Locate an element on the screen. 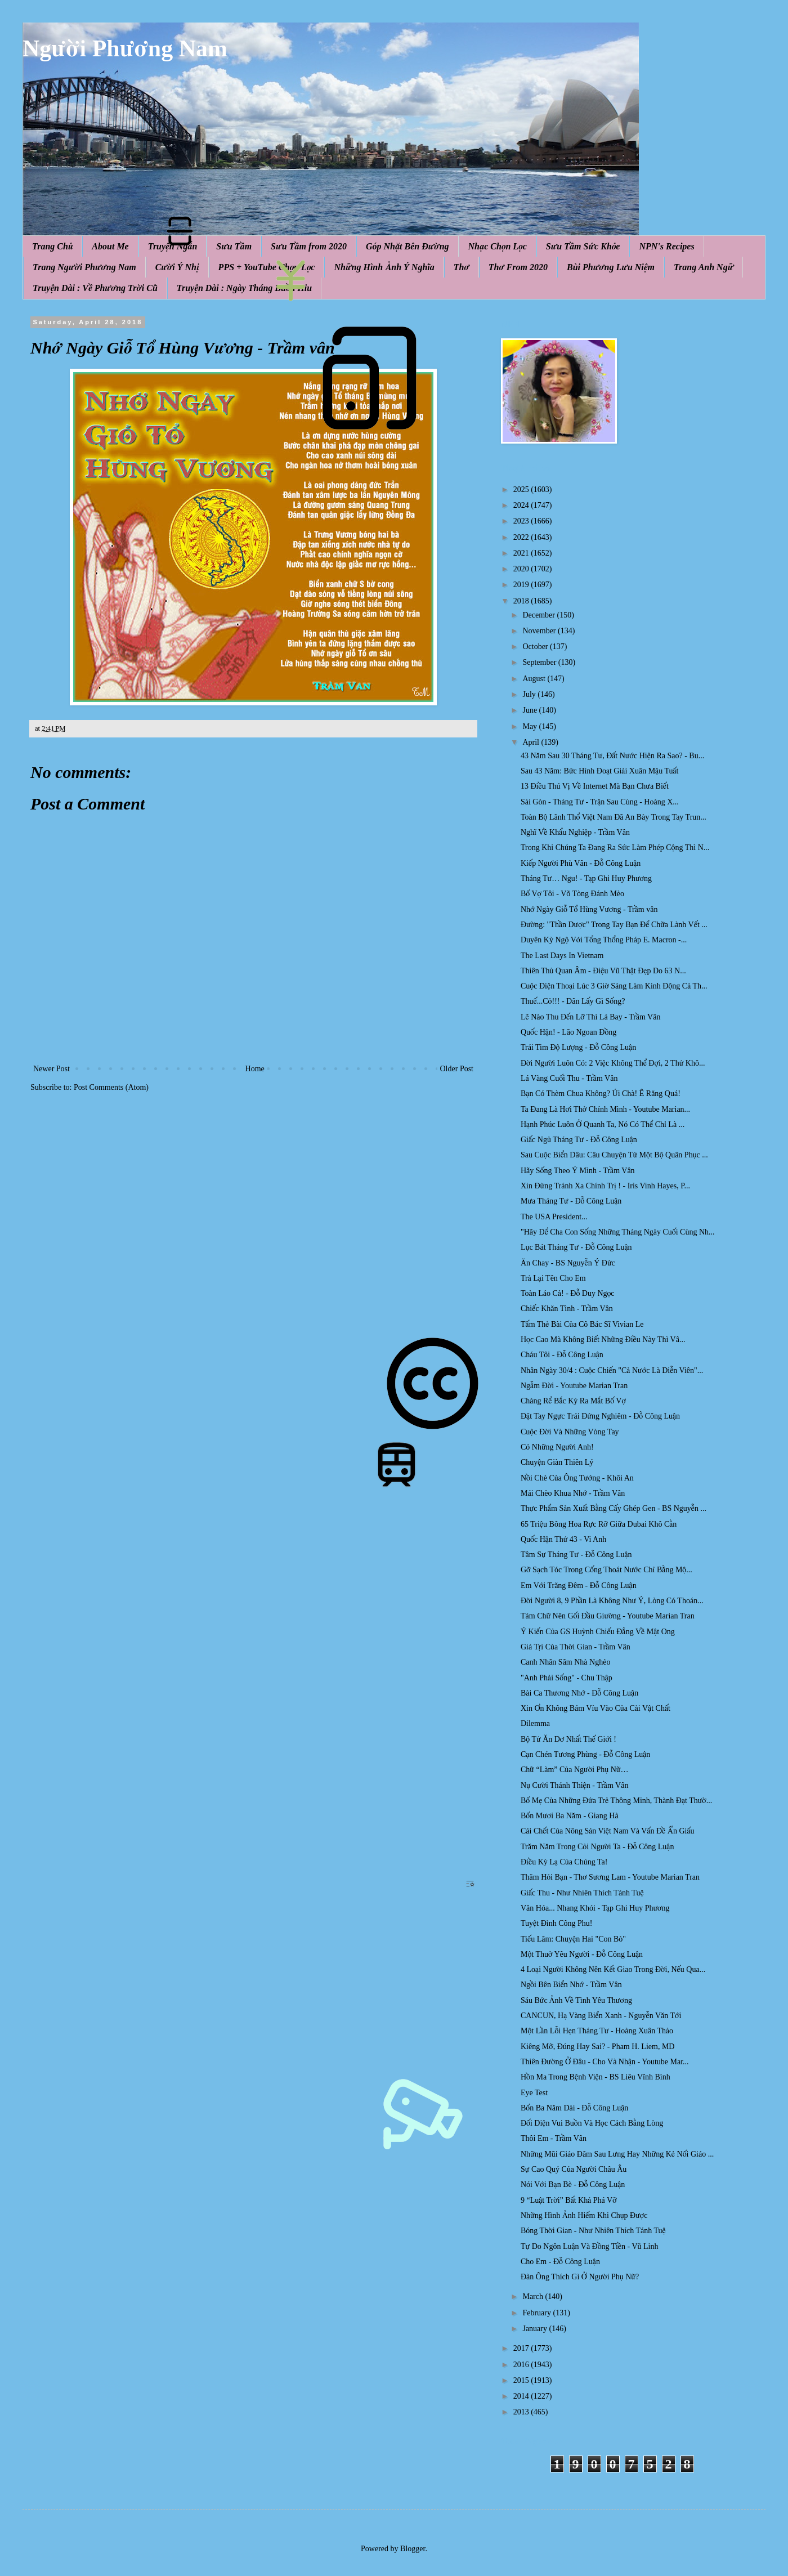  indicates content is licensed under creative commons is located at coordinates (432, 1383).